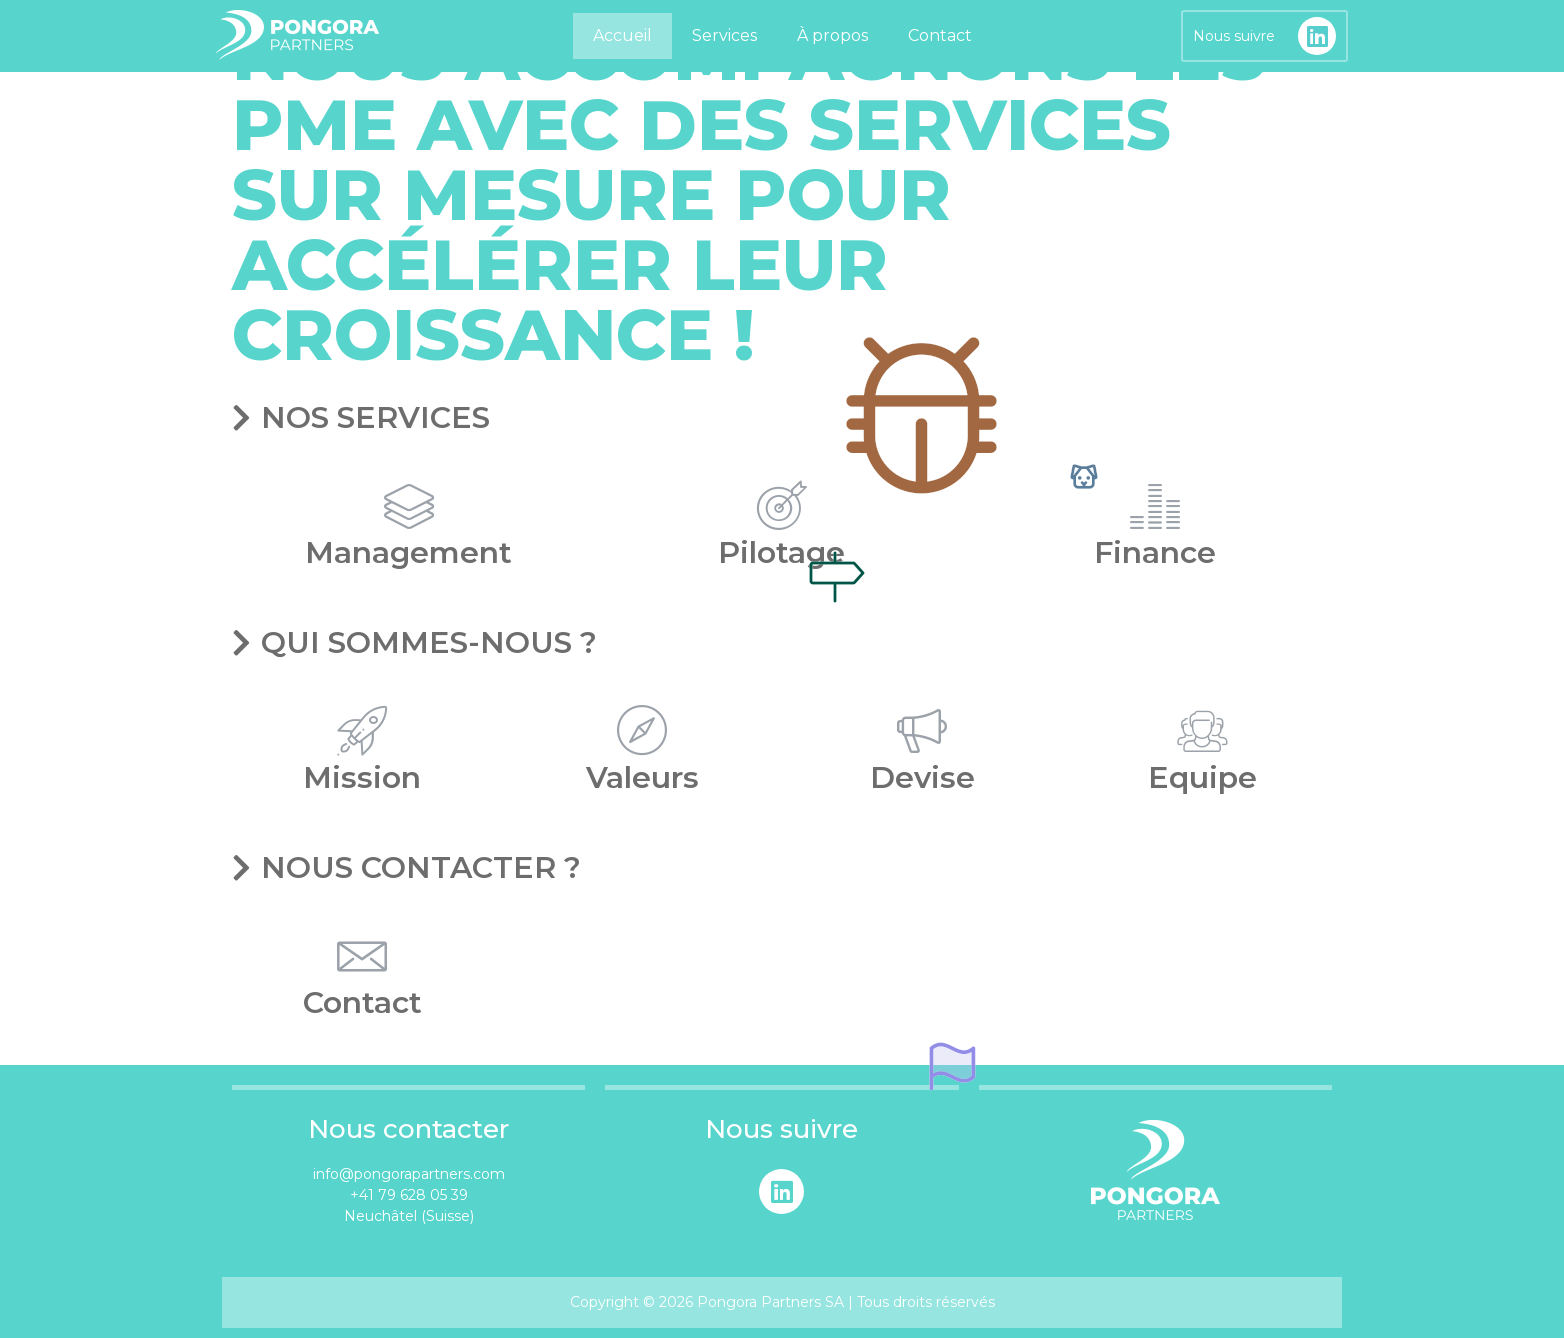  Describe the element at coordinates (1084, 477) in the screenshot. I see `access pet-related features or settings` at that location.